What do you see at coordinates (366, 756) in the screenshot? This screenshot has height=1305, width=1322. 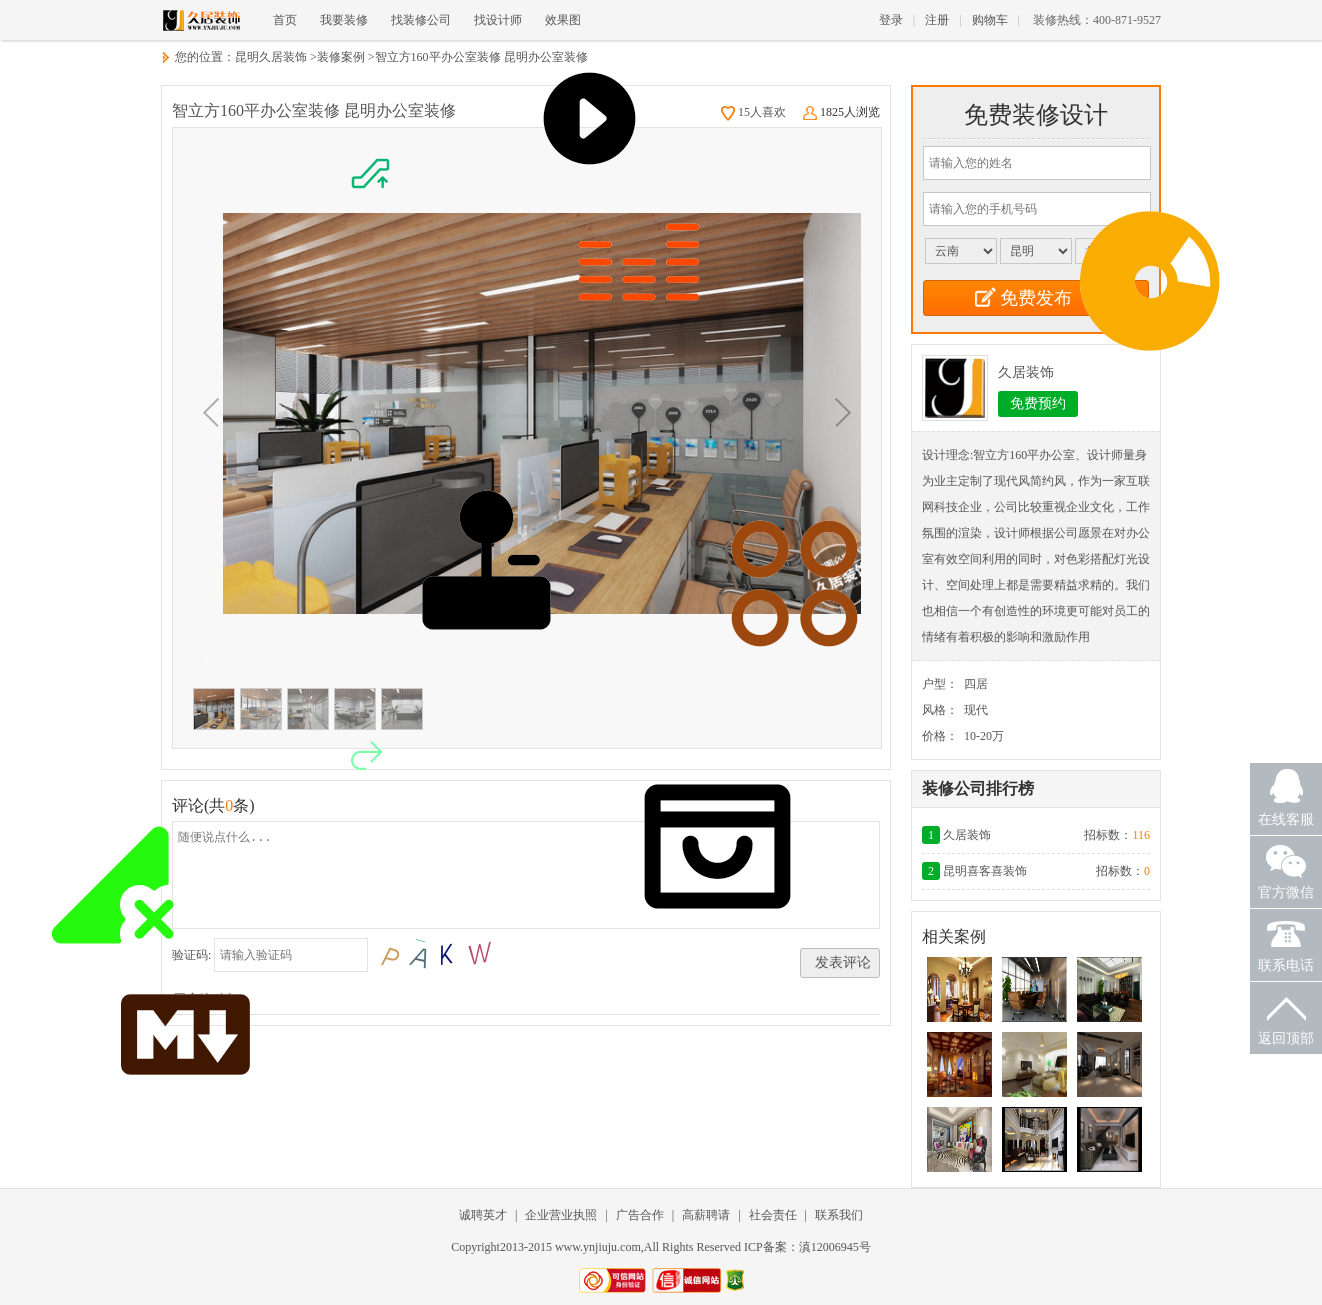 I see `redo the last undone action` at bounding box center [366, 756].